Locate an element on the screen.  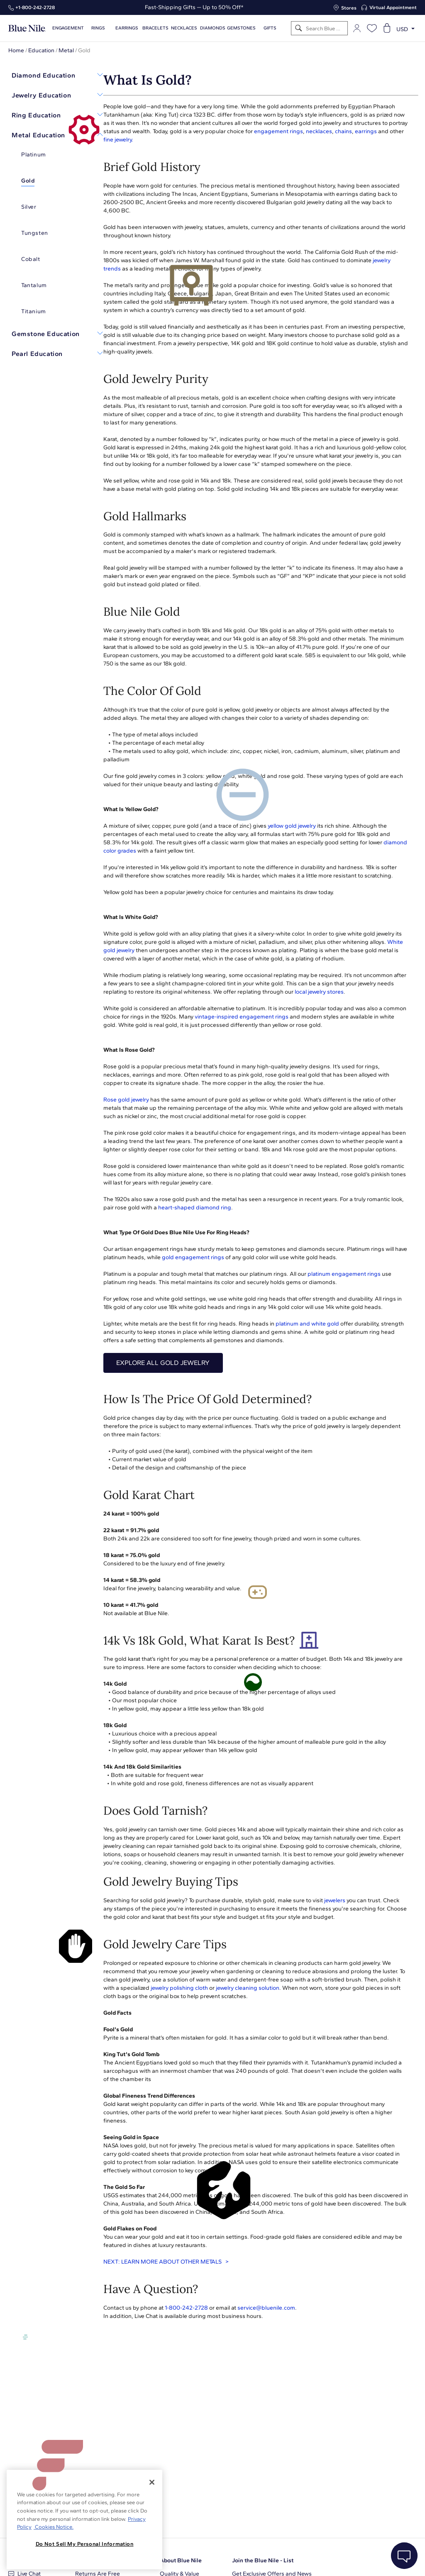
access settings or preferences is located at coordinates (84, 129).